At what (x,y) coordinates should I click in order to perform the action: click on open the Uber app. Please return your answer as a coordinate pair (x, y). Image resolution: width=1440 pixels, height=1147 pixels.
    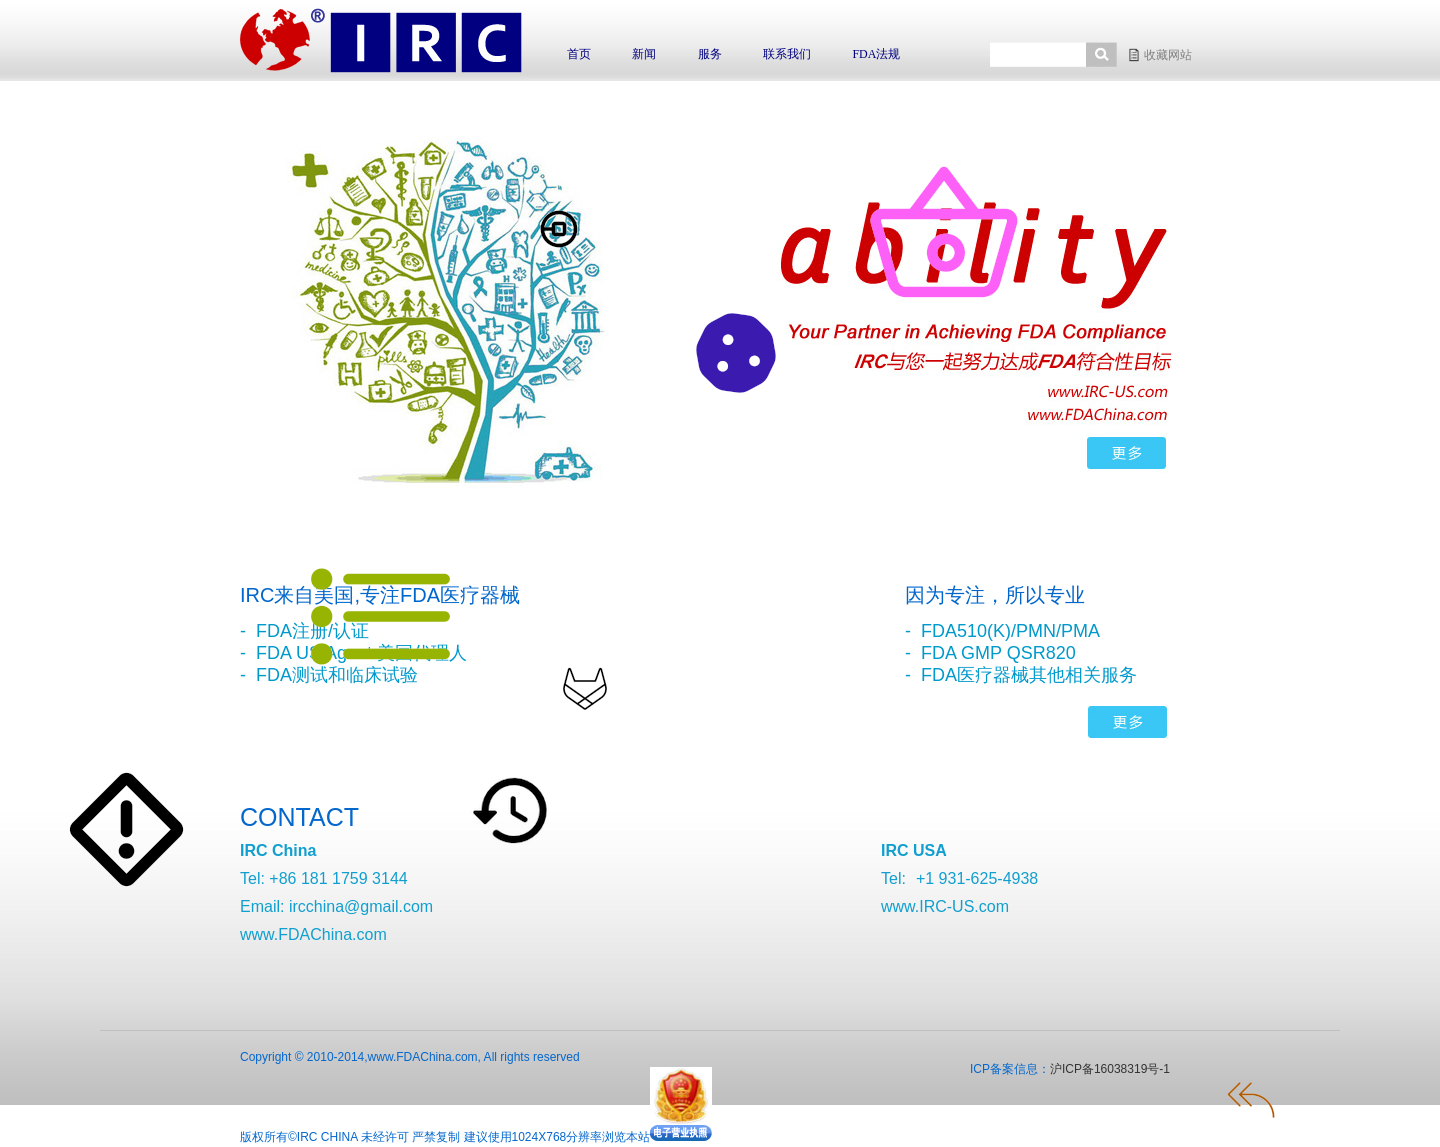
    Looking at the image, I should click on (559, 229).